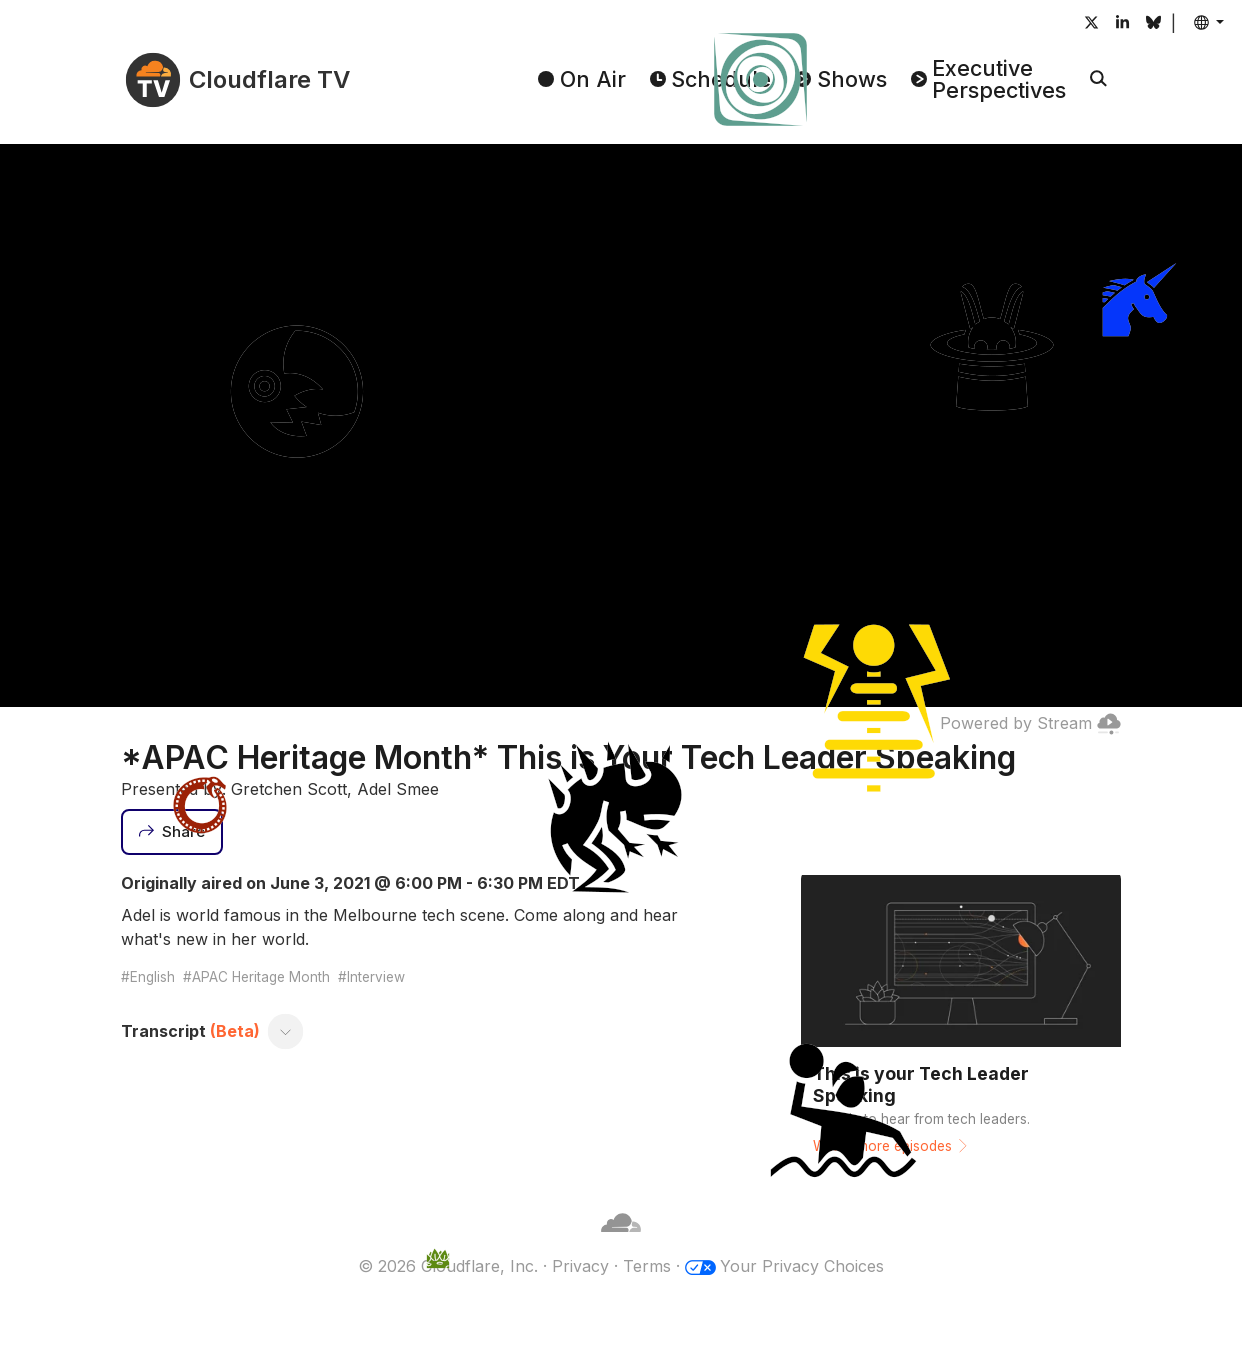  Describe the element at coordinates (844, 1110) in the screenshot. I see `access water polo game or activity` at that location.